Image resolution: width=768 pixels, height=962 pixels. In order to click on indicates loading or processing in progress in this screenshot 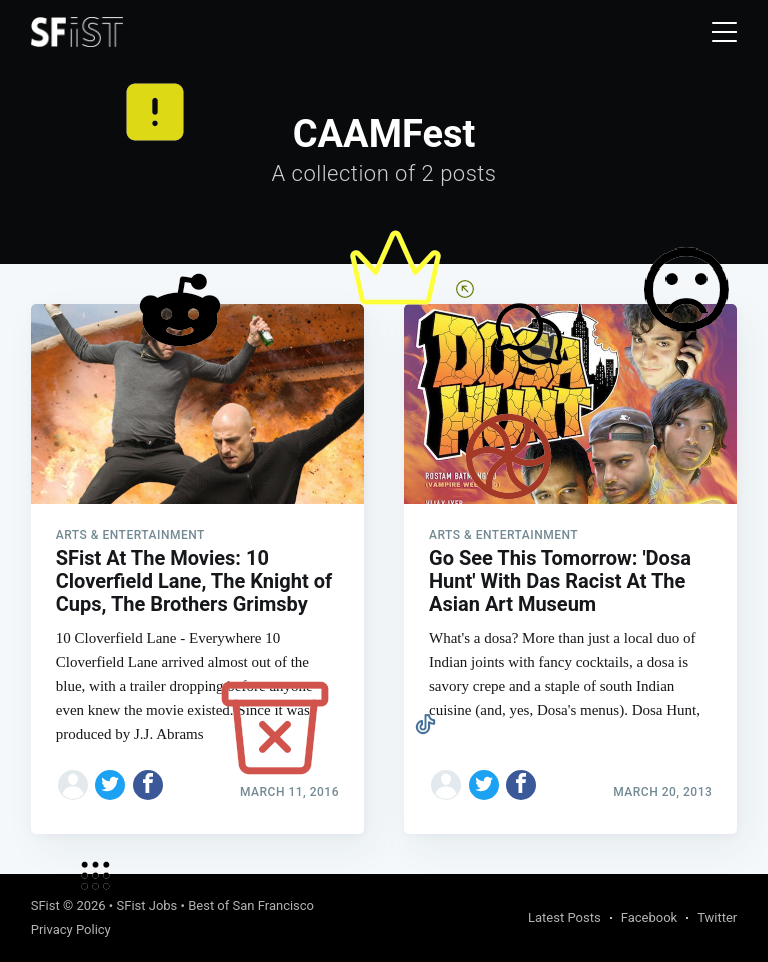, I will do `click(508, 456)`.